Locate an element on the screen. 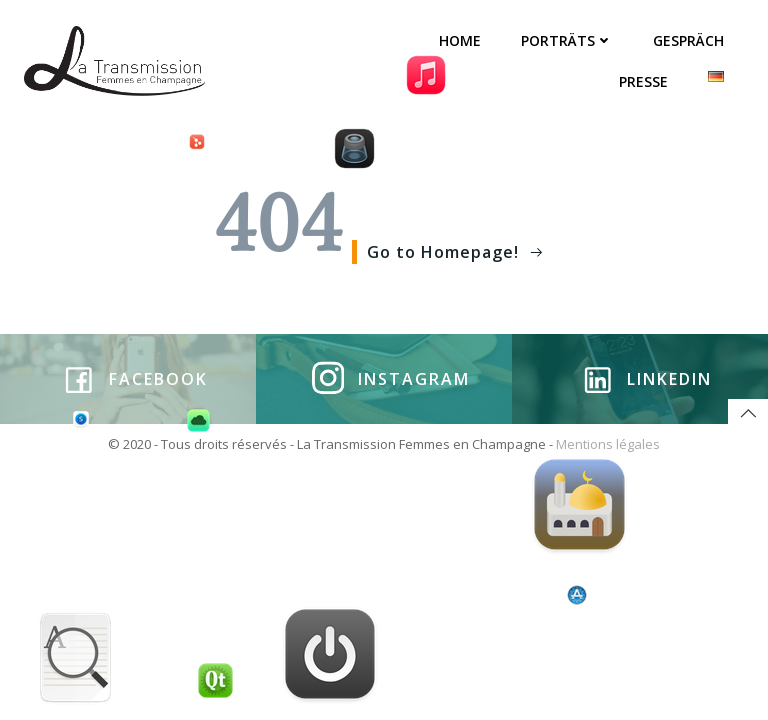 This screenshot has height=720, width=768. open Apple Music app is located at coordinates (426, 75).